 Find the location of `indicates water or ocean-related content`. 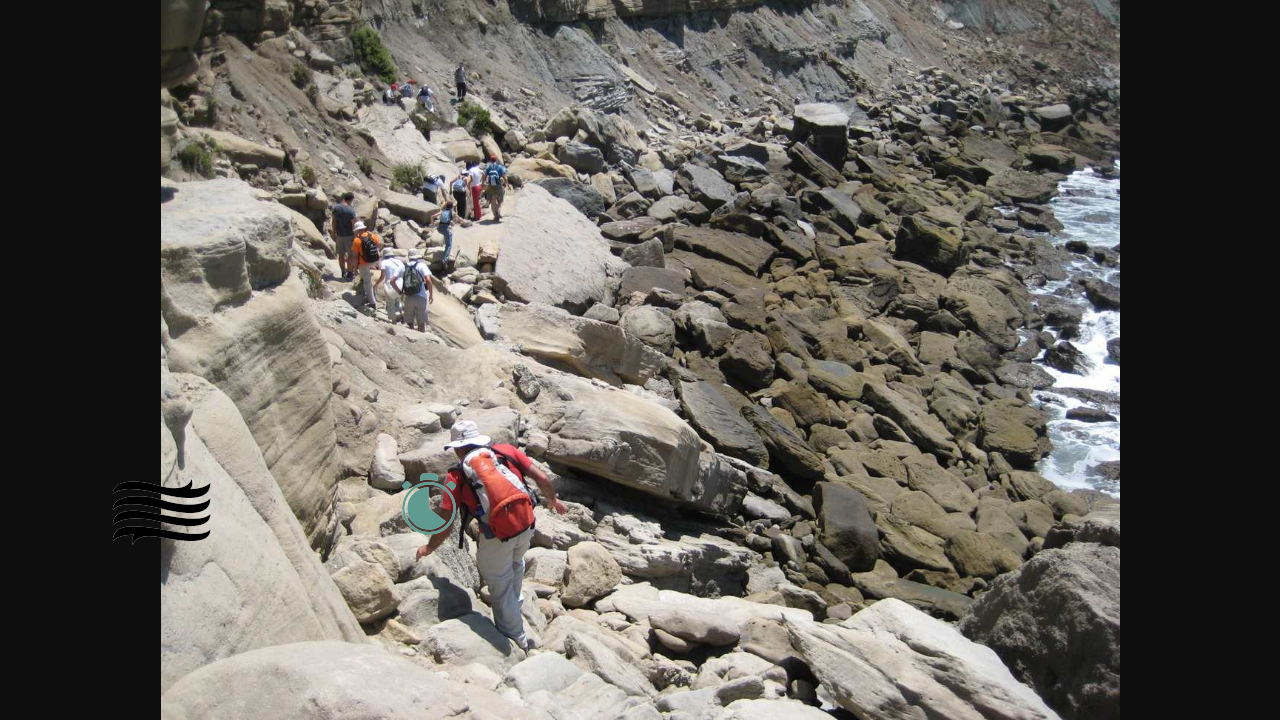

indicates water or ocean-related content is located at coordinates (161, 510).